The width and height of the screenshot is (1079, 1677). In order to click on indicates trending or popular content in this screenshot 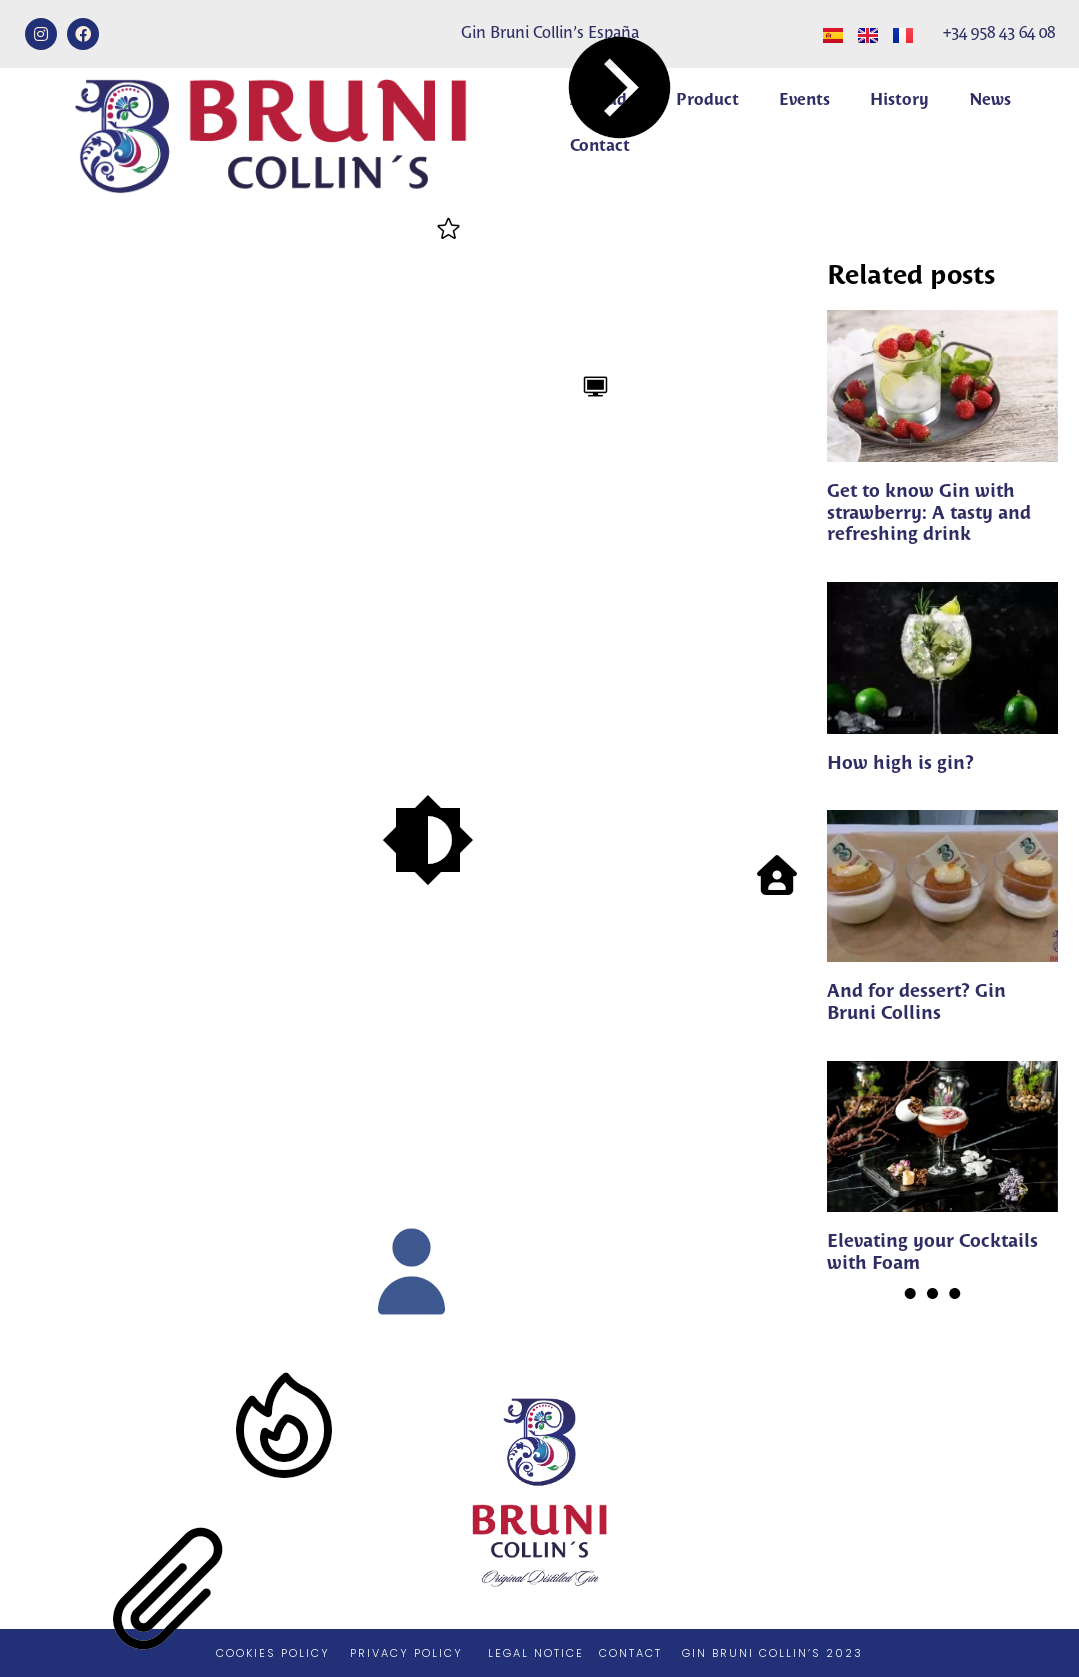, I will do `click(284, 1426)`.